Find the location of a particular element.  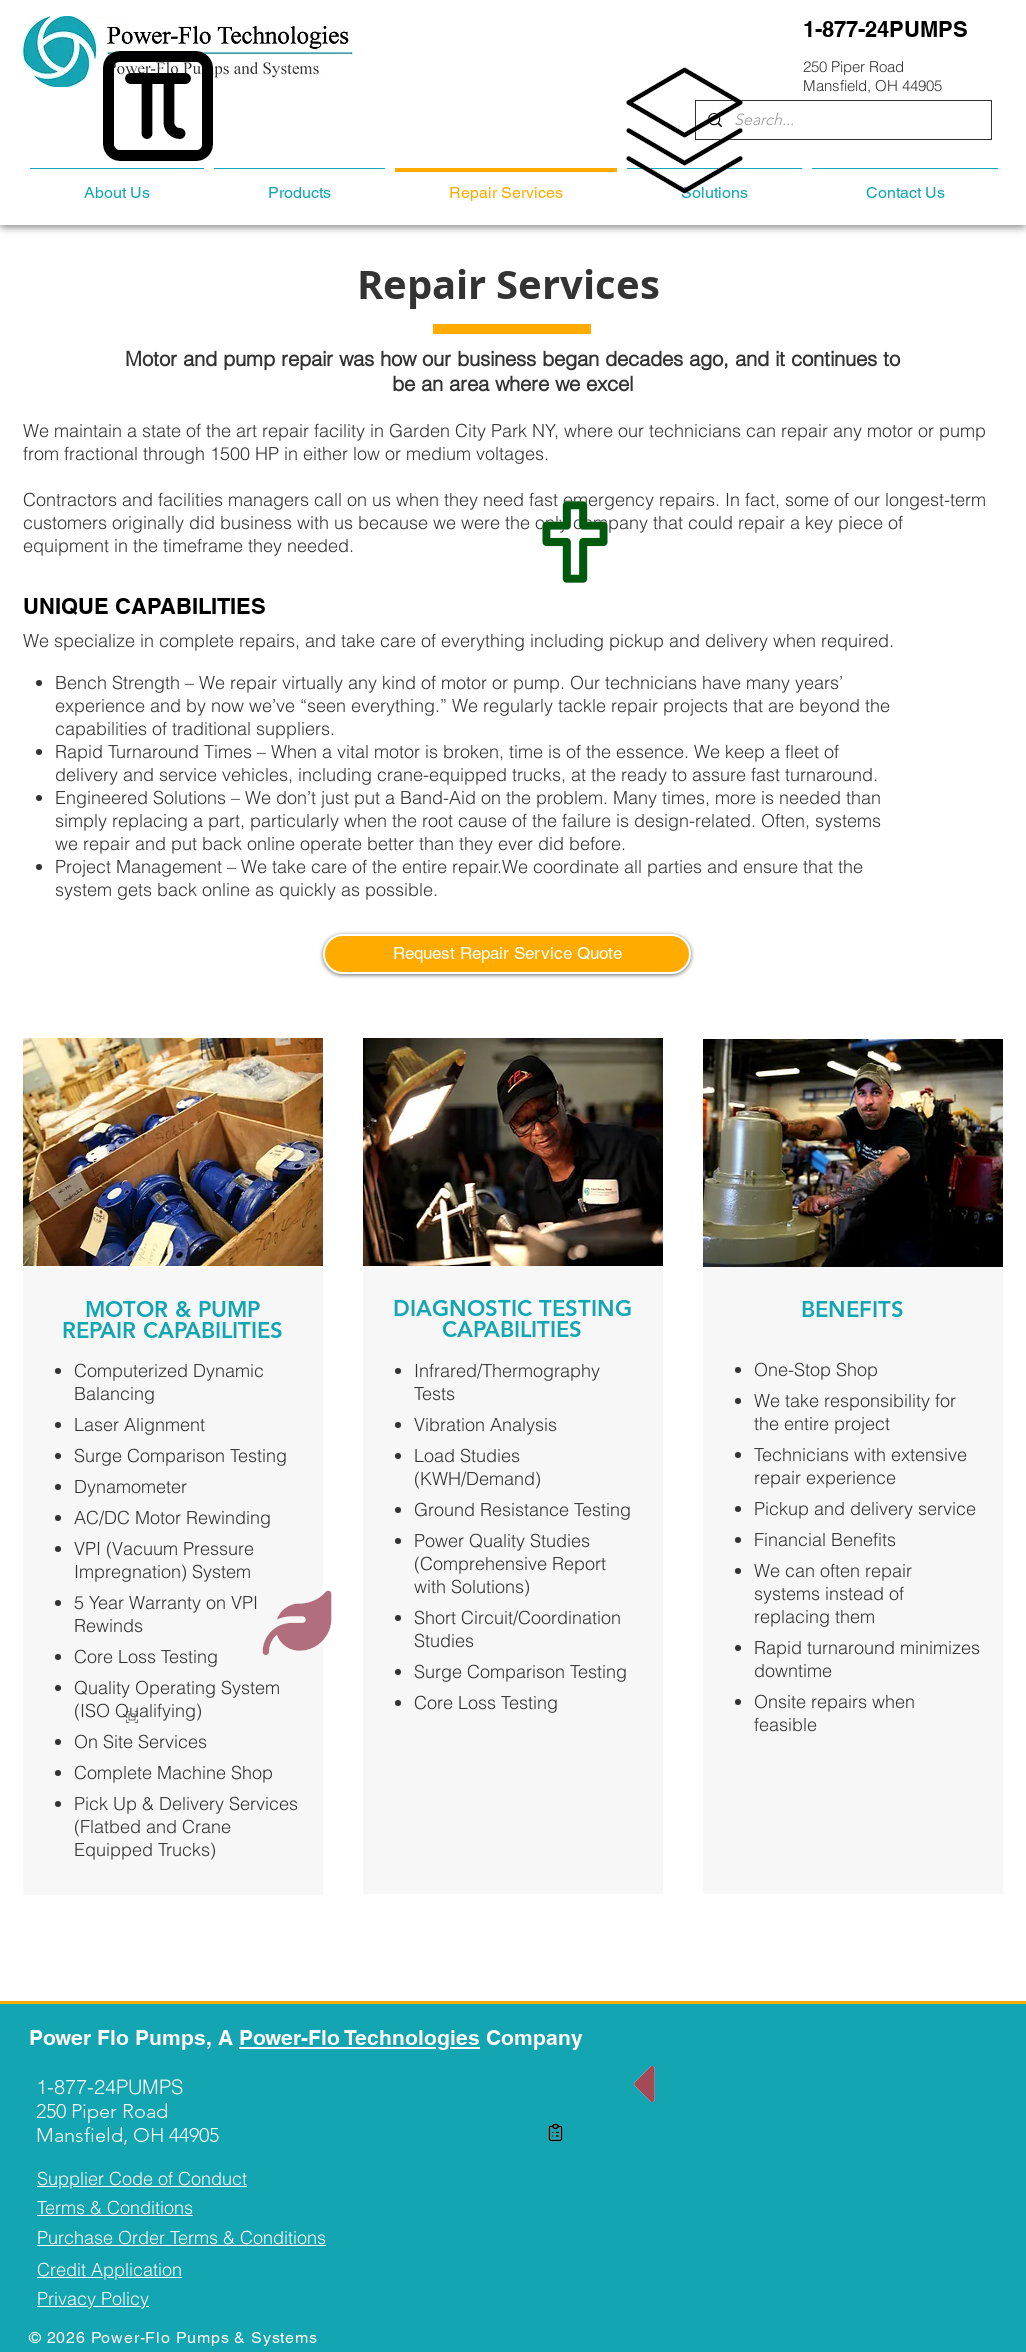

scan a QR code or barcode is located at coordinates (132, 1717).